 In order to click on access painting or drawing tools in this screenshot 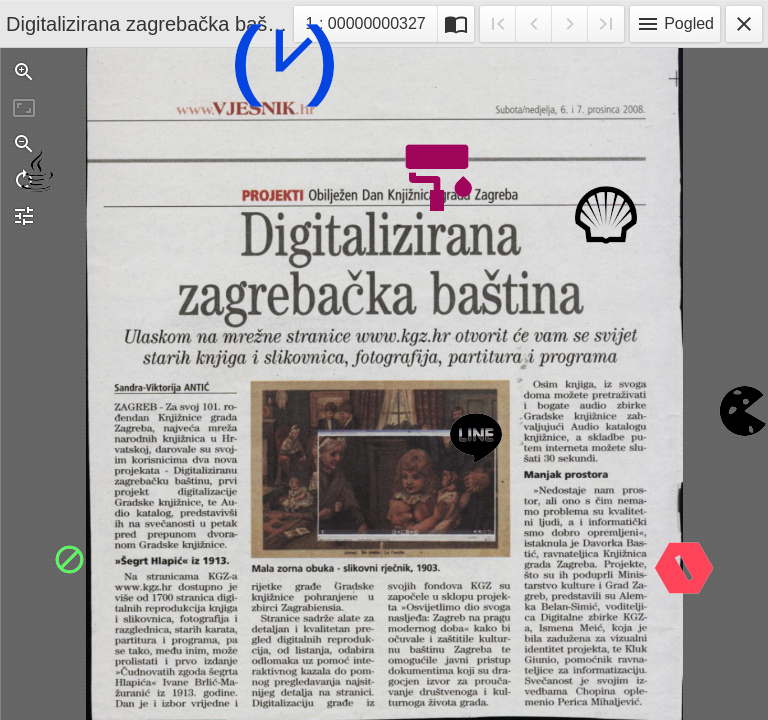, I will do `click(437, 176)`.